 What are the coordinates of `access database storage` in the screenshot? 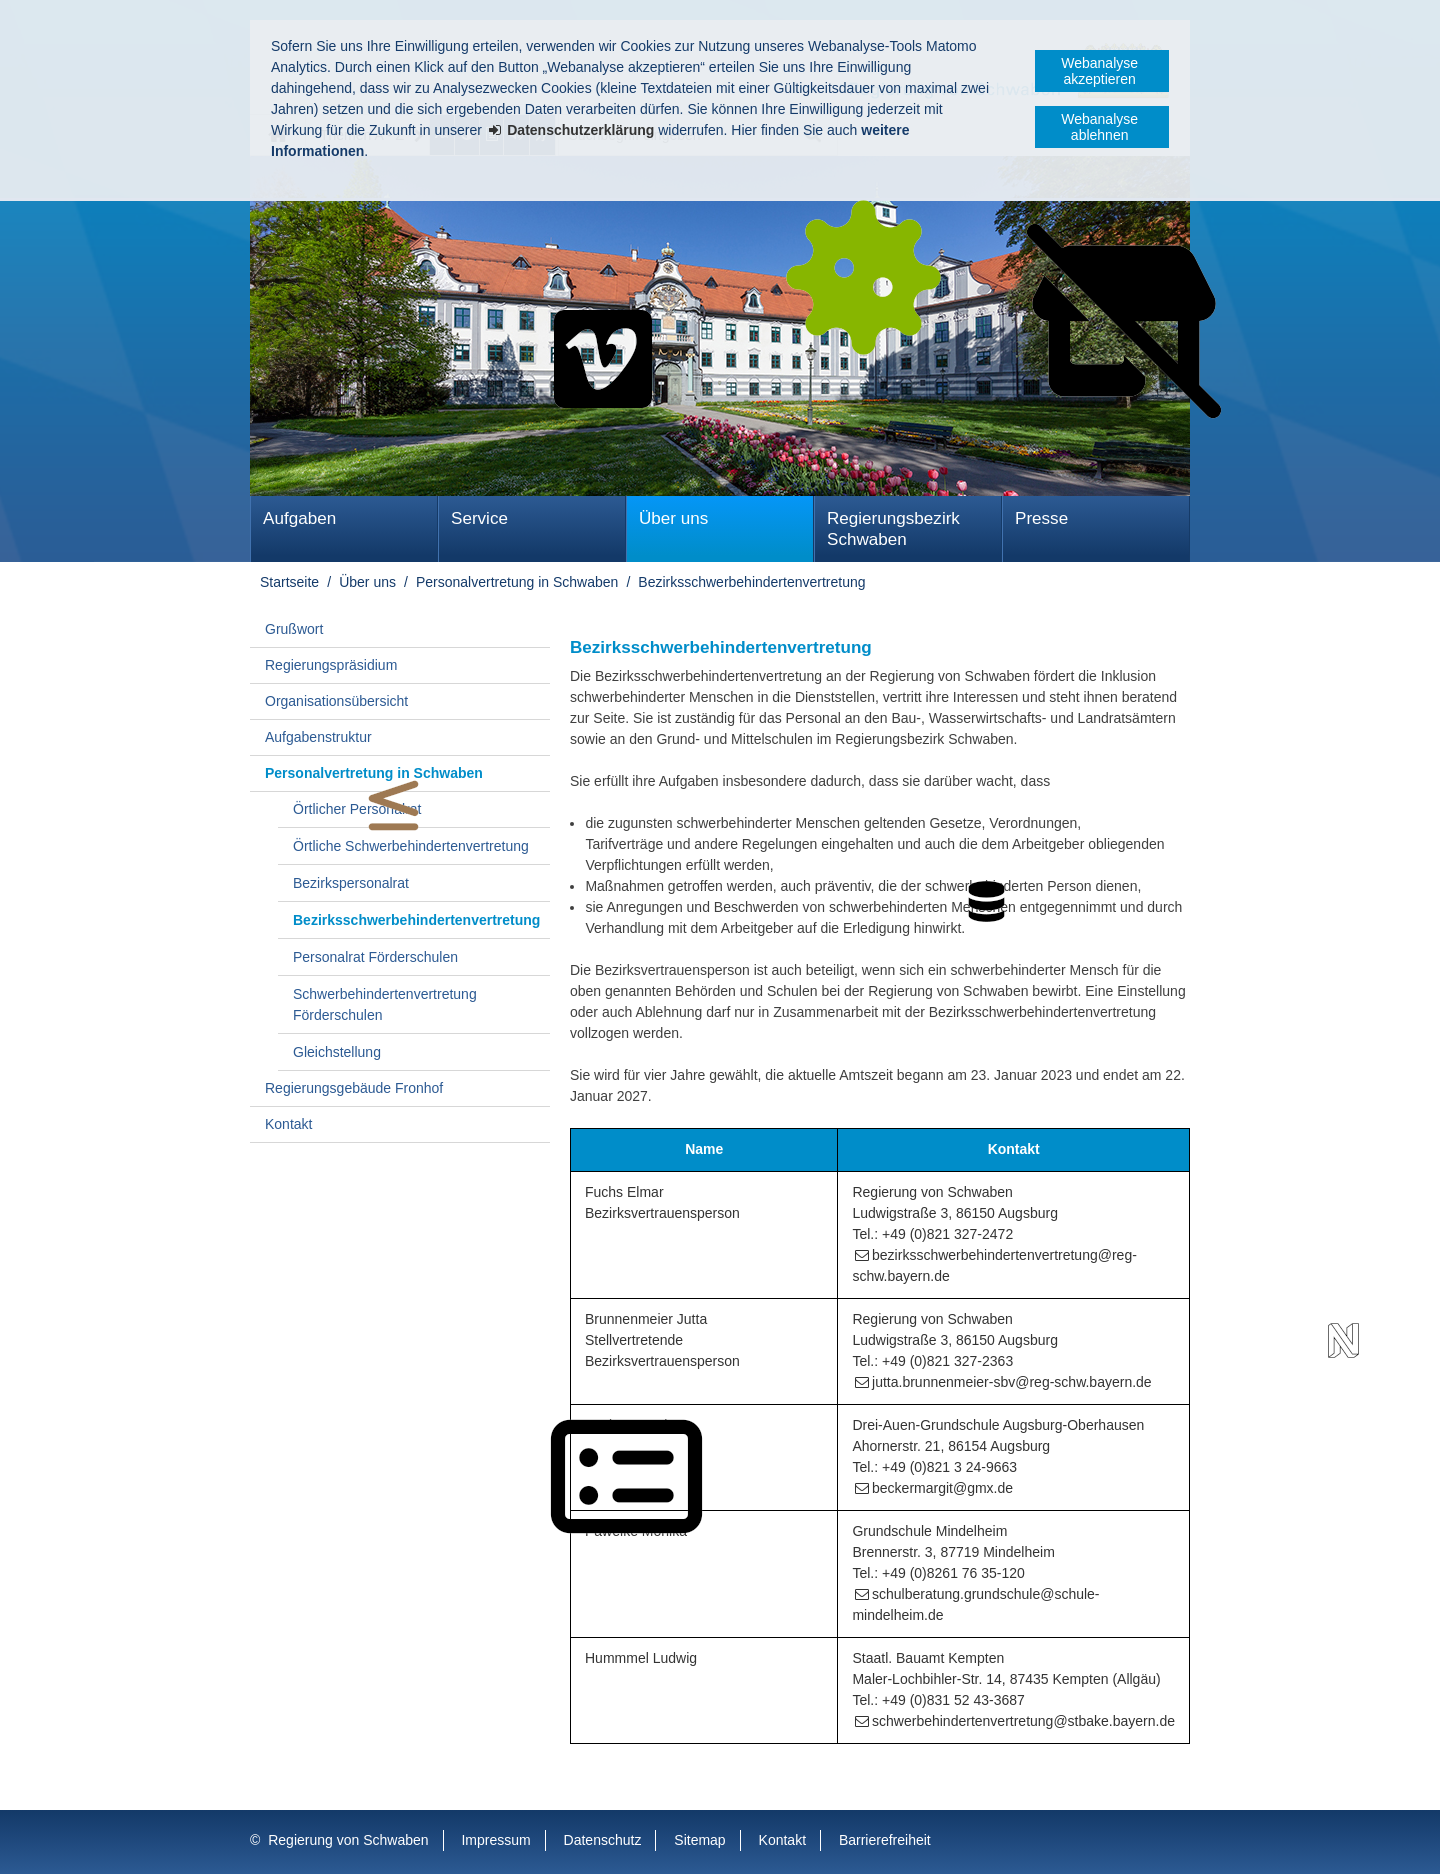 It's located at (986, 901).